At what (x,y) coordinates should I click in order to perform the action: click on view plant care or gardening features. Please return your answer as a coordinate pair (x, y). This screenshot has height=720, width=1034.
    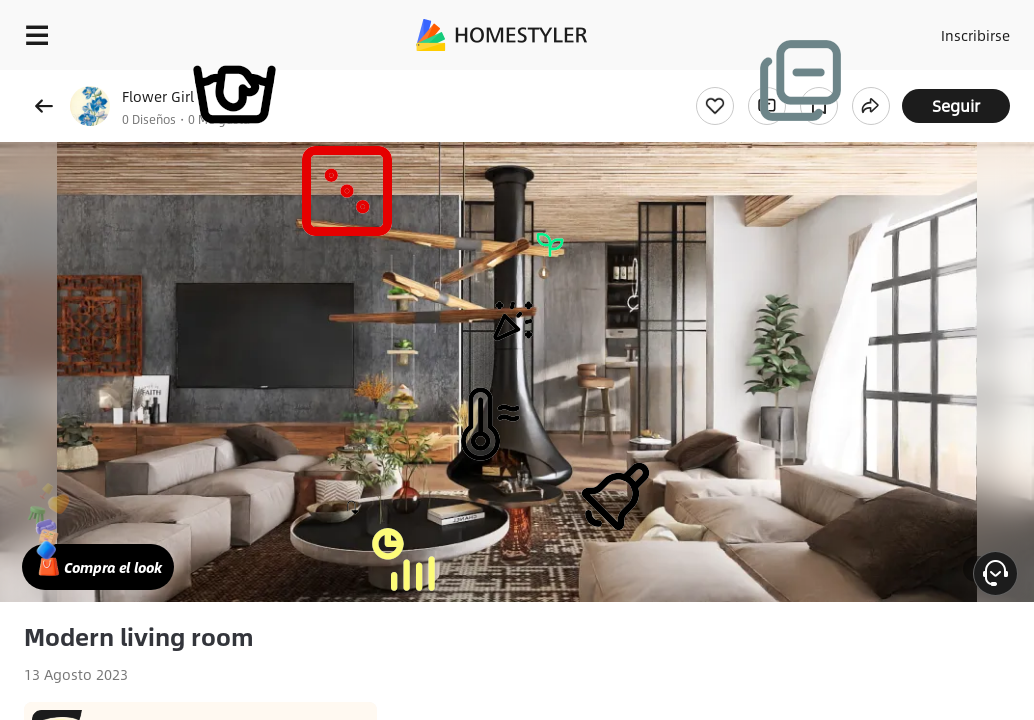
    Looking at the image, I should click on (550, 245).